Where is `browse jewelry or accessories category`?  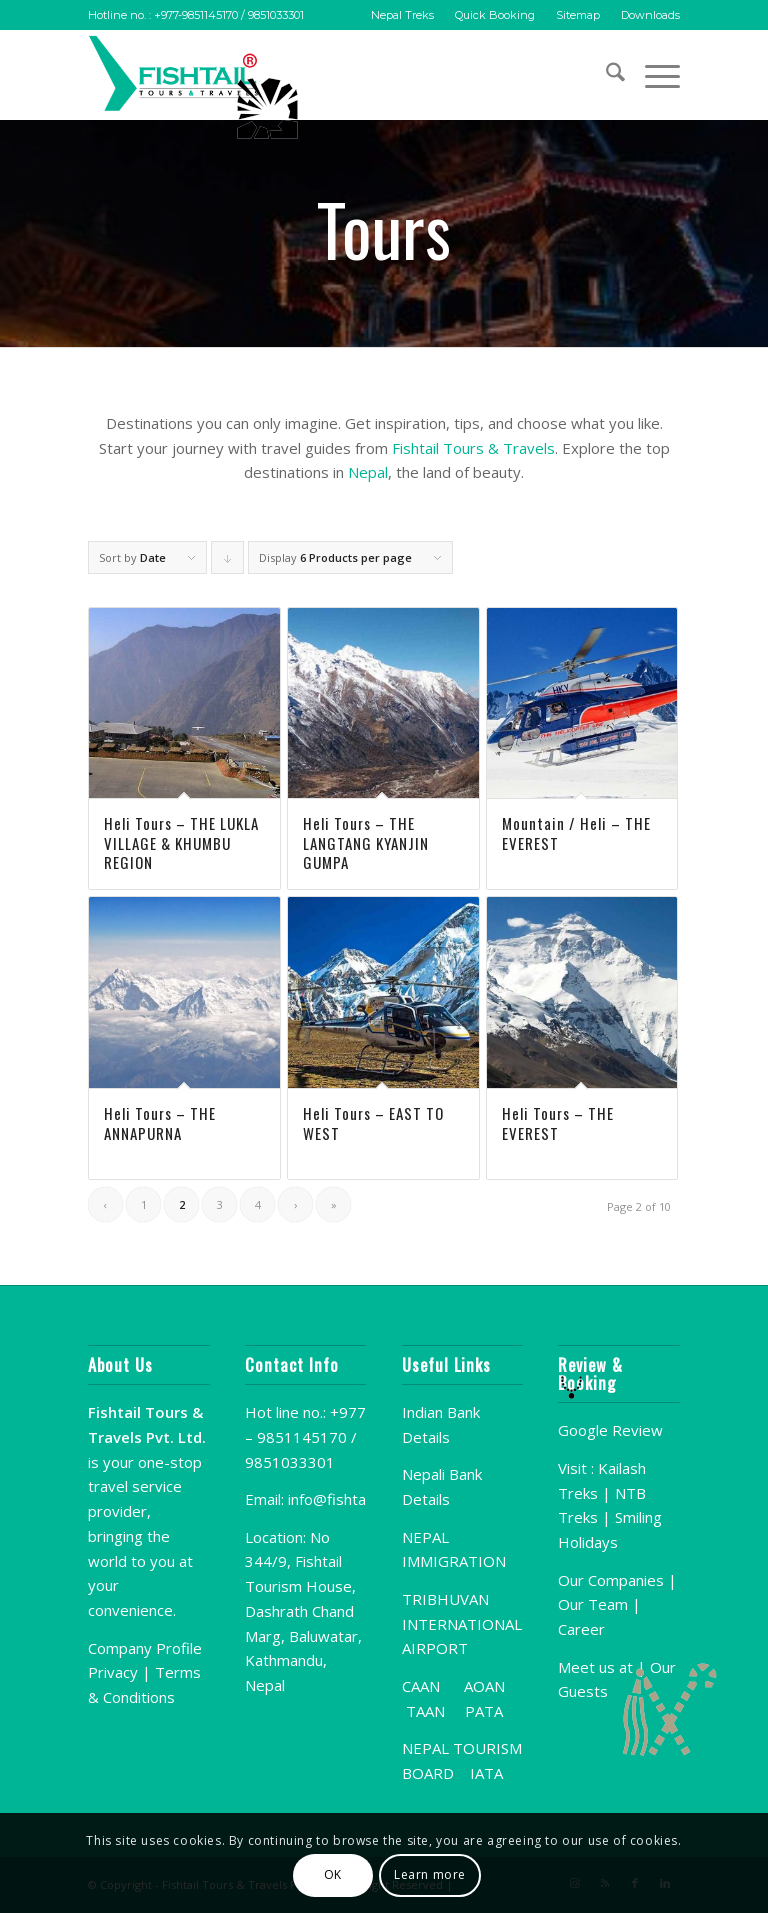
browse jewelry or accessories category is located at coordinates (571, 1387).